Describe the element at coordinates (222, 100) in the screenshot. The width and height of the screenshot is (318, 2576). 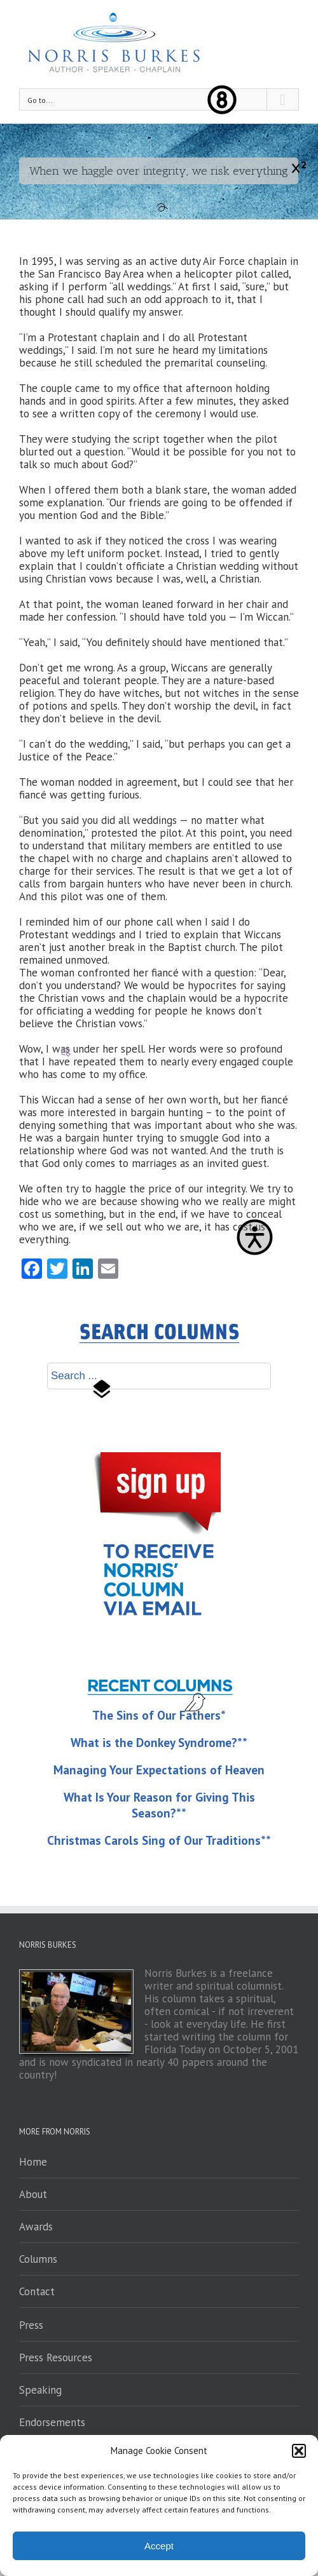
I see `indicates step 8 in a numbered process` at that location.